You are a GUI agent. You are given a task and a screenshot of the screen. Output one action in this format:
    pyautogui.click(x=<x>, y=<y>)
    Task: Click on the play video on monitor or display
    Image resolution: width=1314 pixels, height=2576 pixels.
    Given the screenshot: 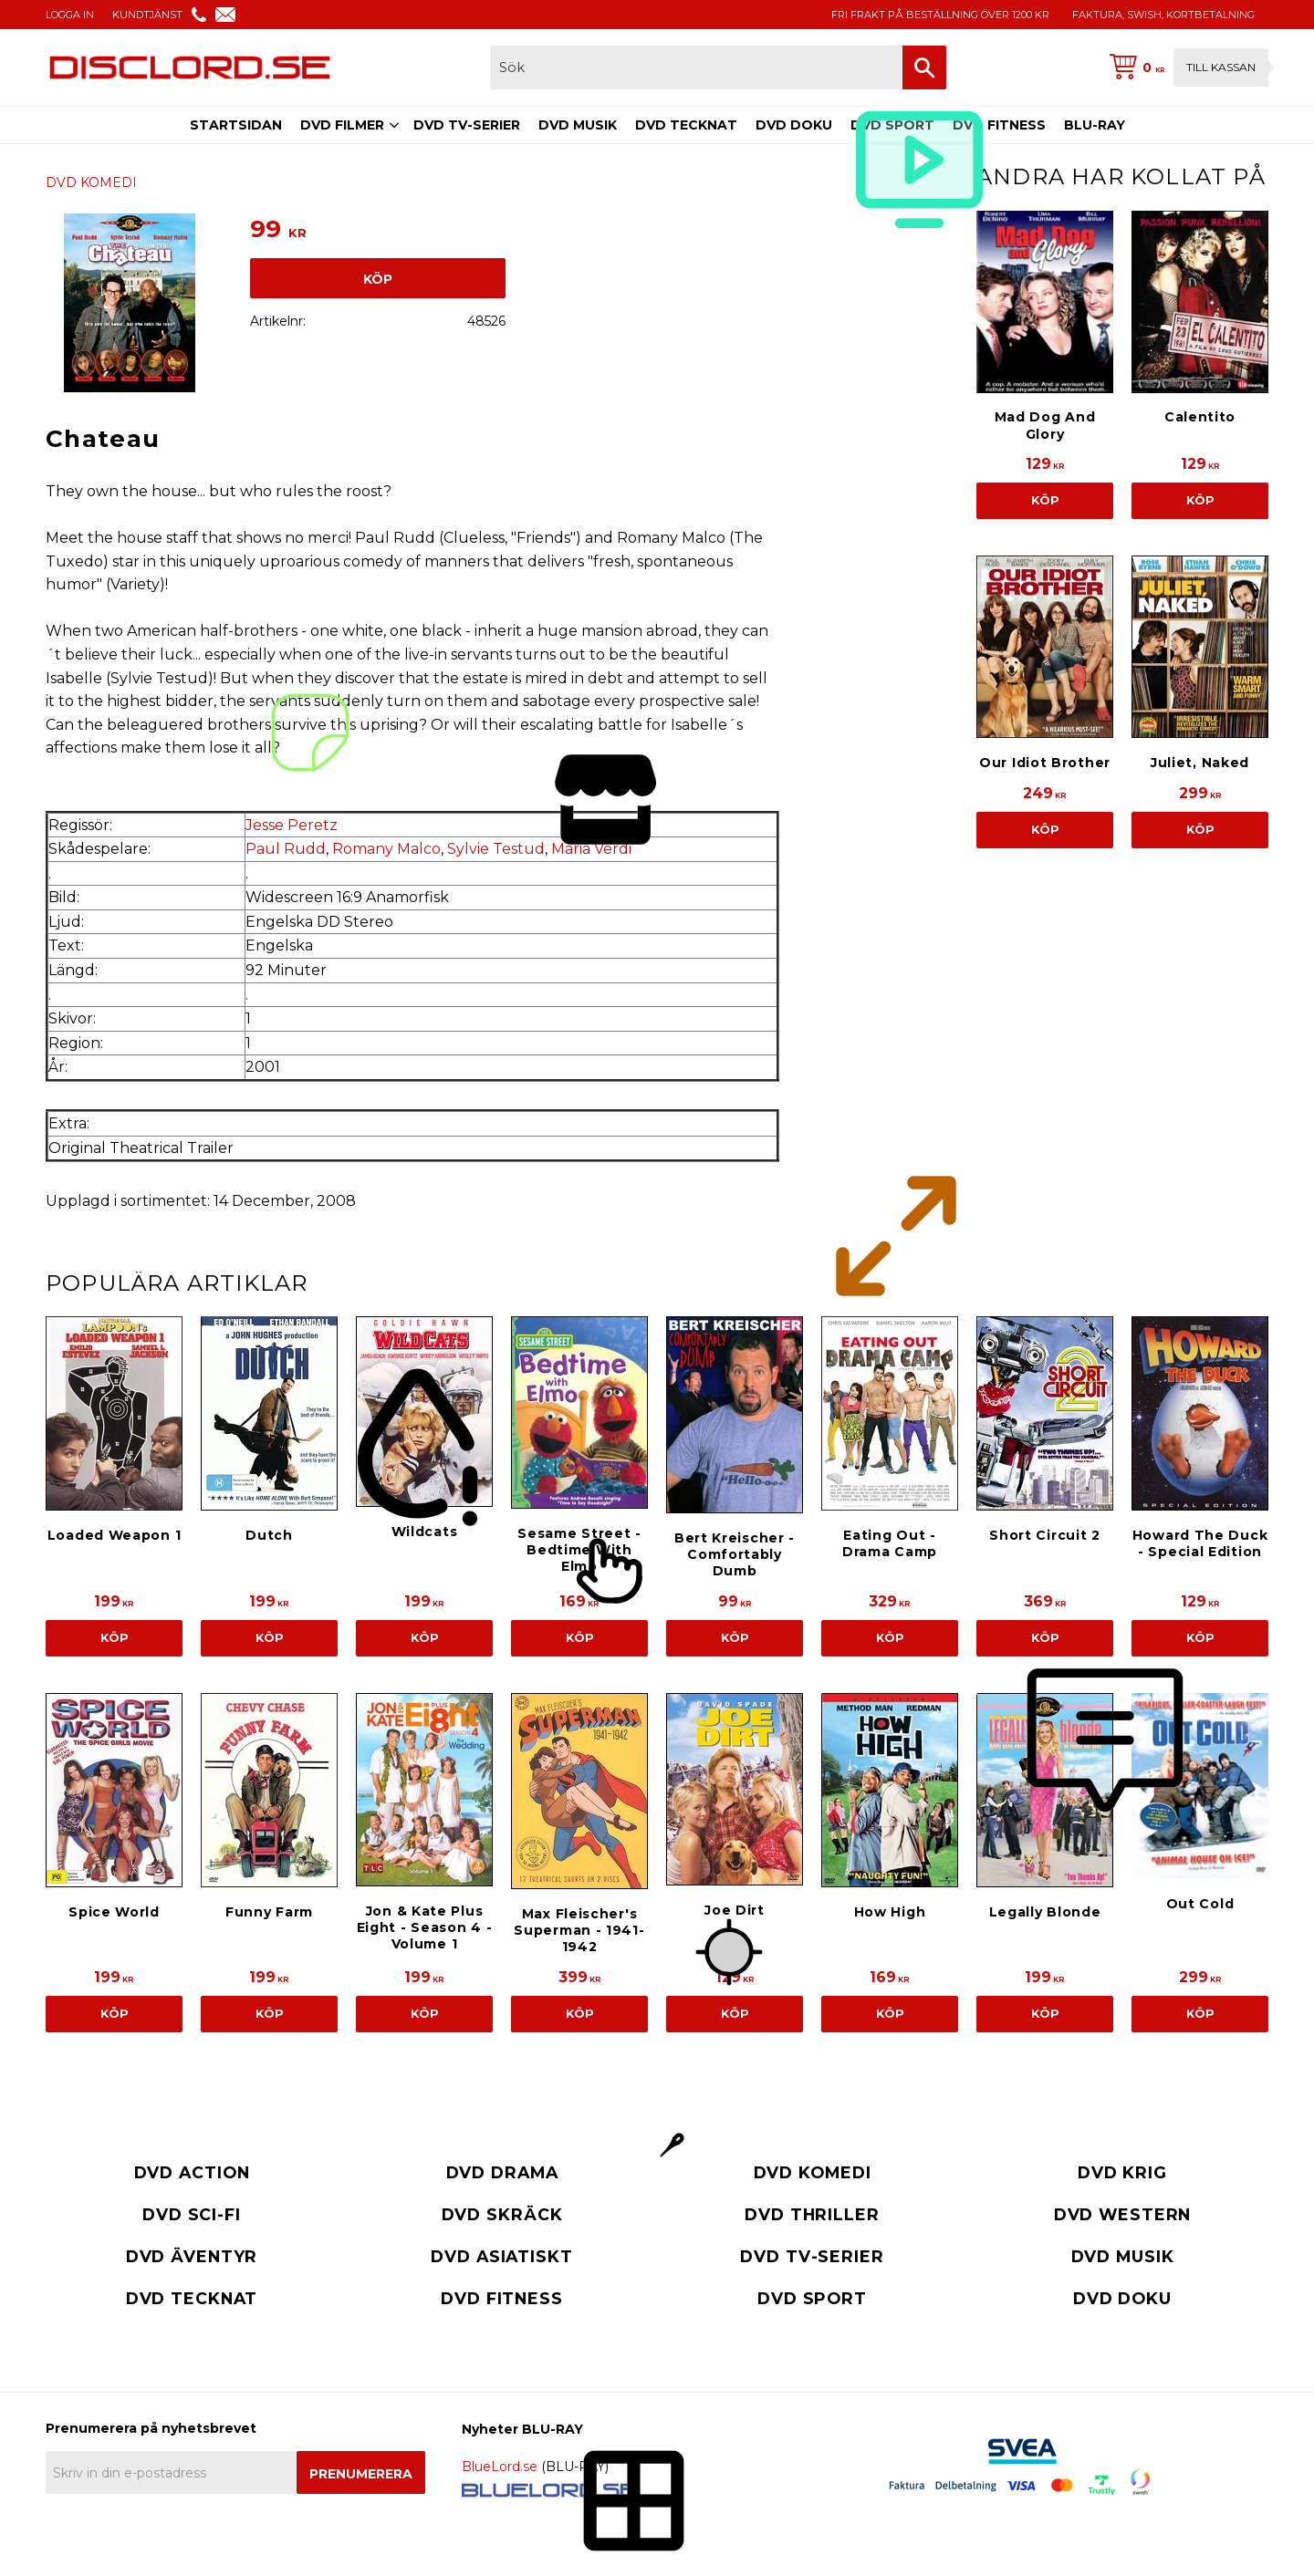 What is the action you would take?
    pyautogui.click(x=919, y=164)
    